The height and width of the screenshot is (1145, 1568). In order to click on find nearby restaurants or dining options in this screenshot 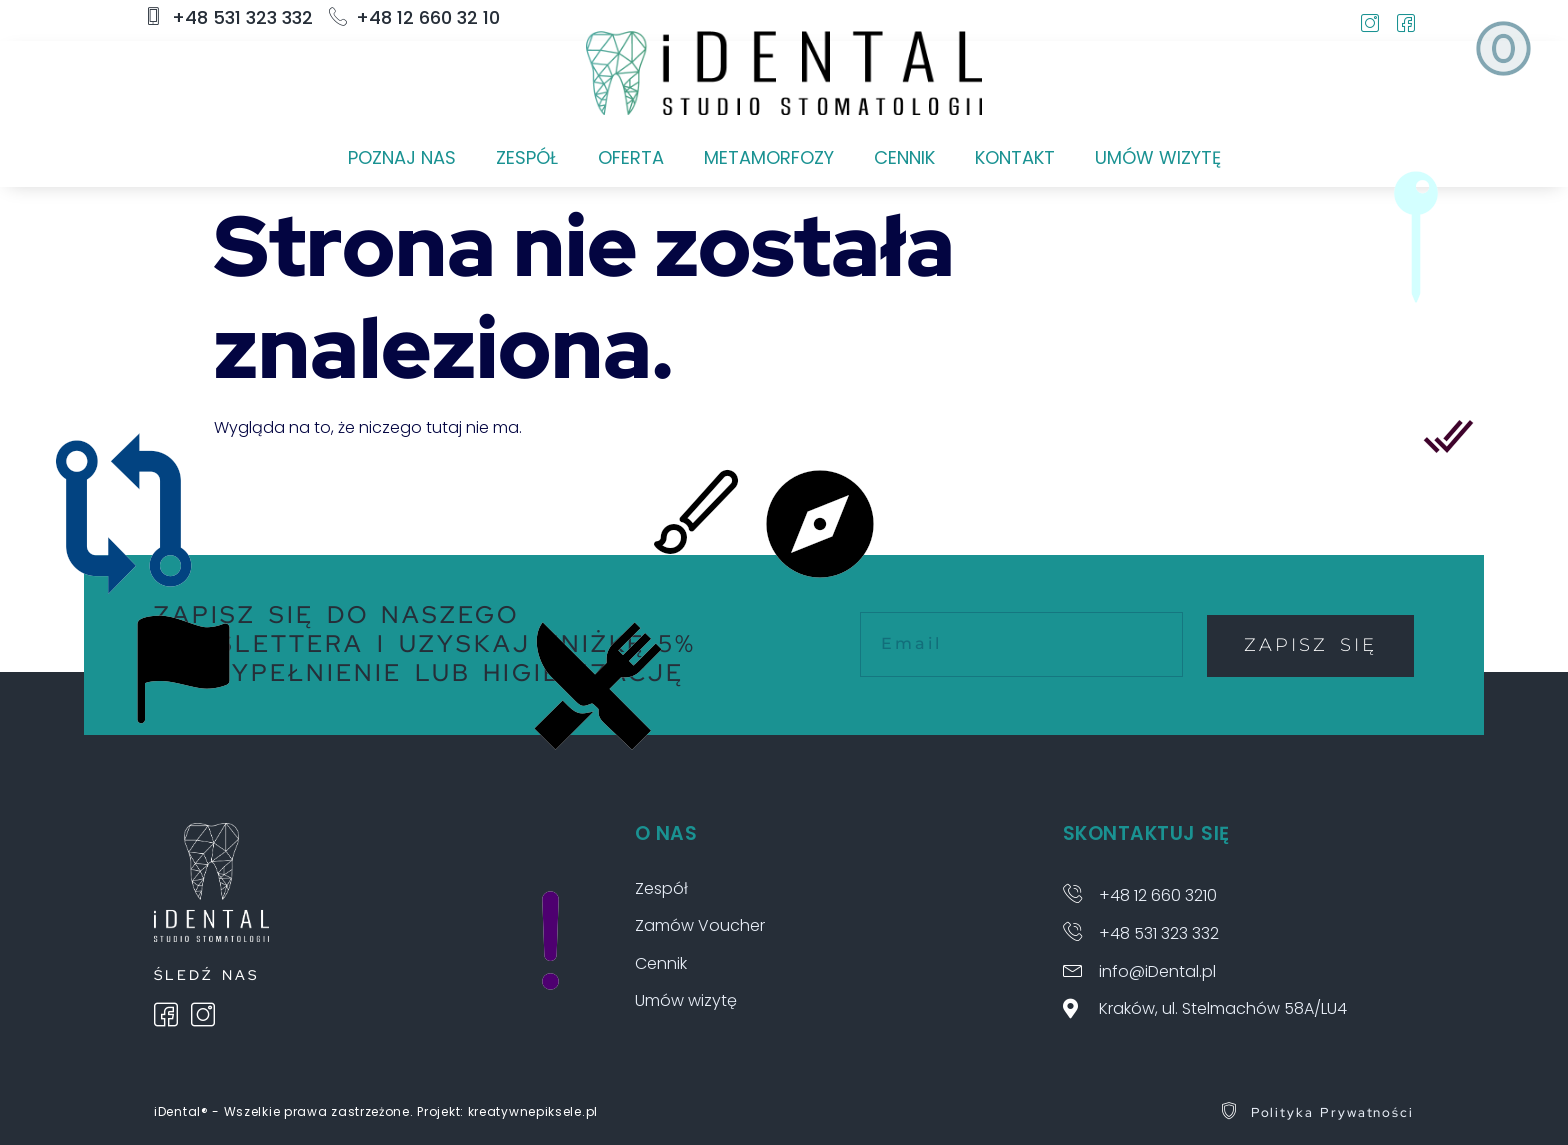, I will do `click(598, 686)`.